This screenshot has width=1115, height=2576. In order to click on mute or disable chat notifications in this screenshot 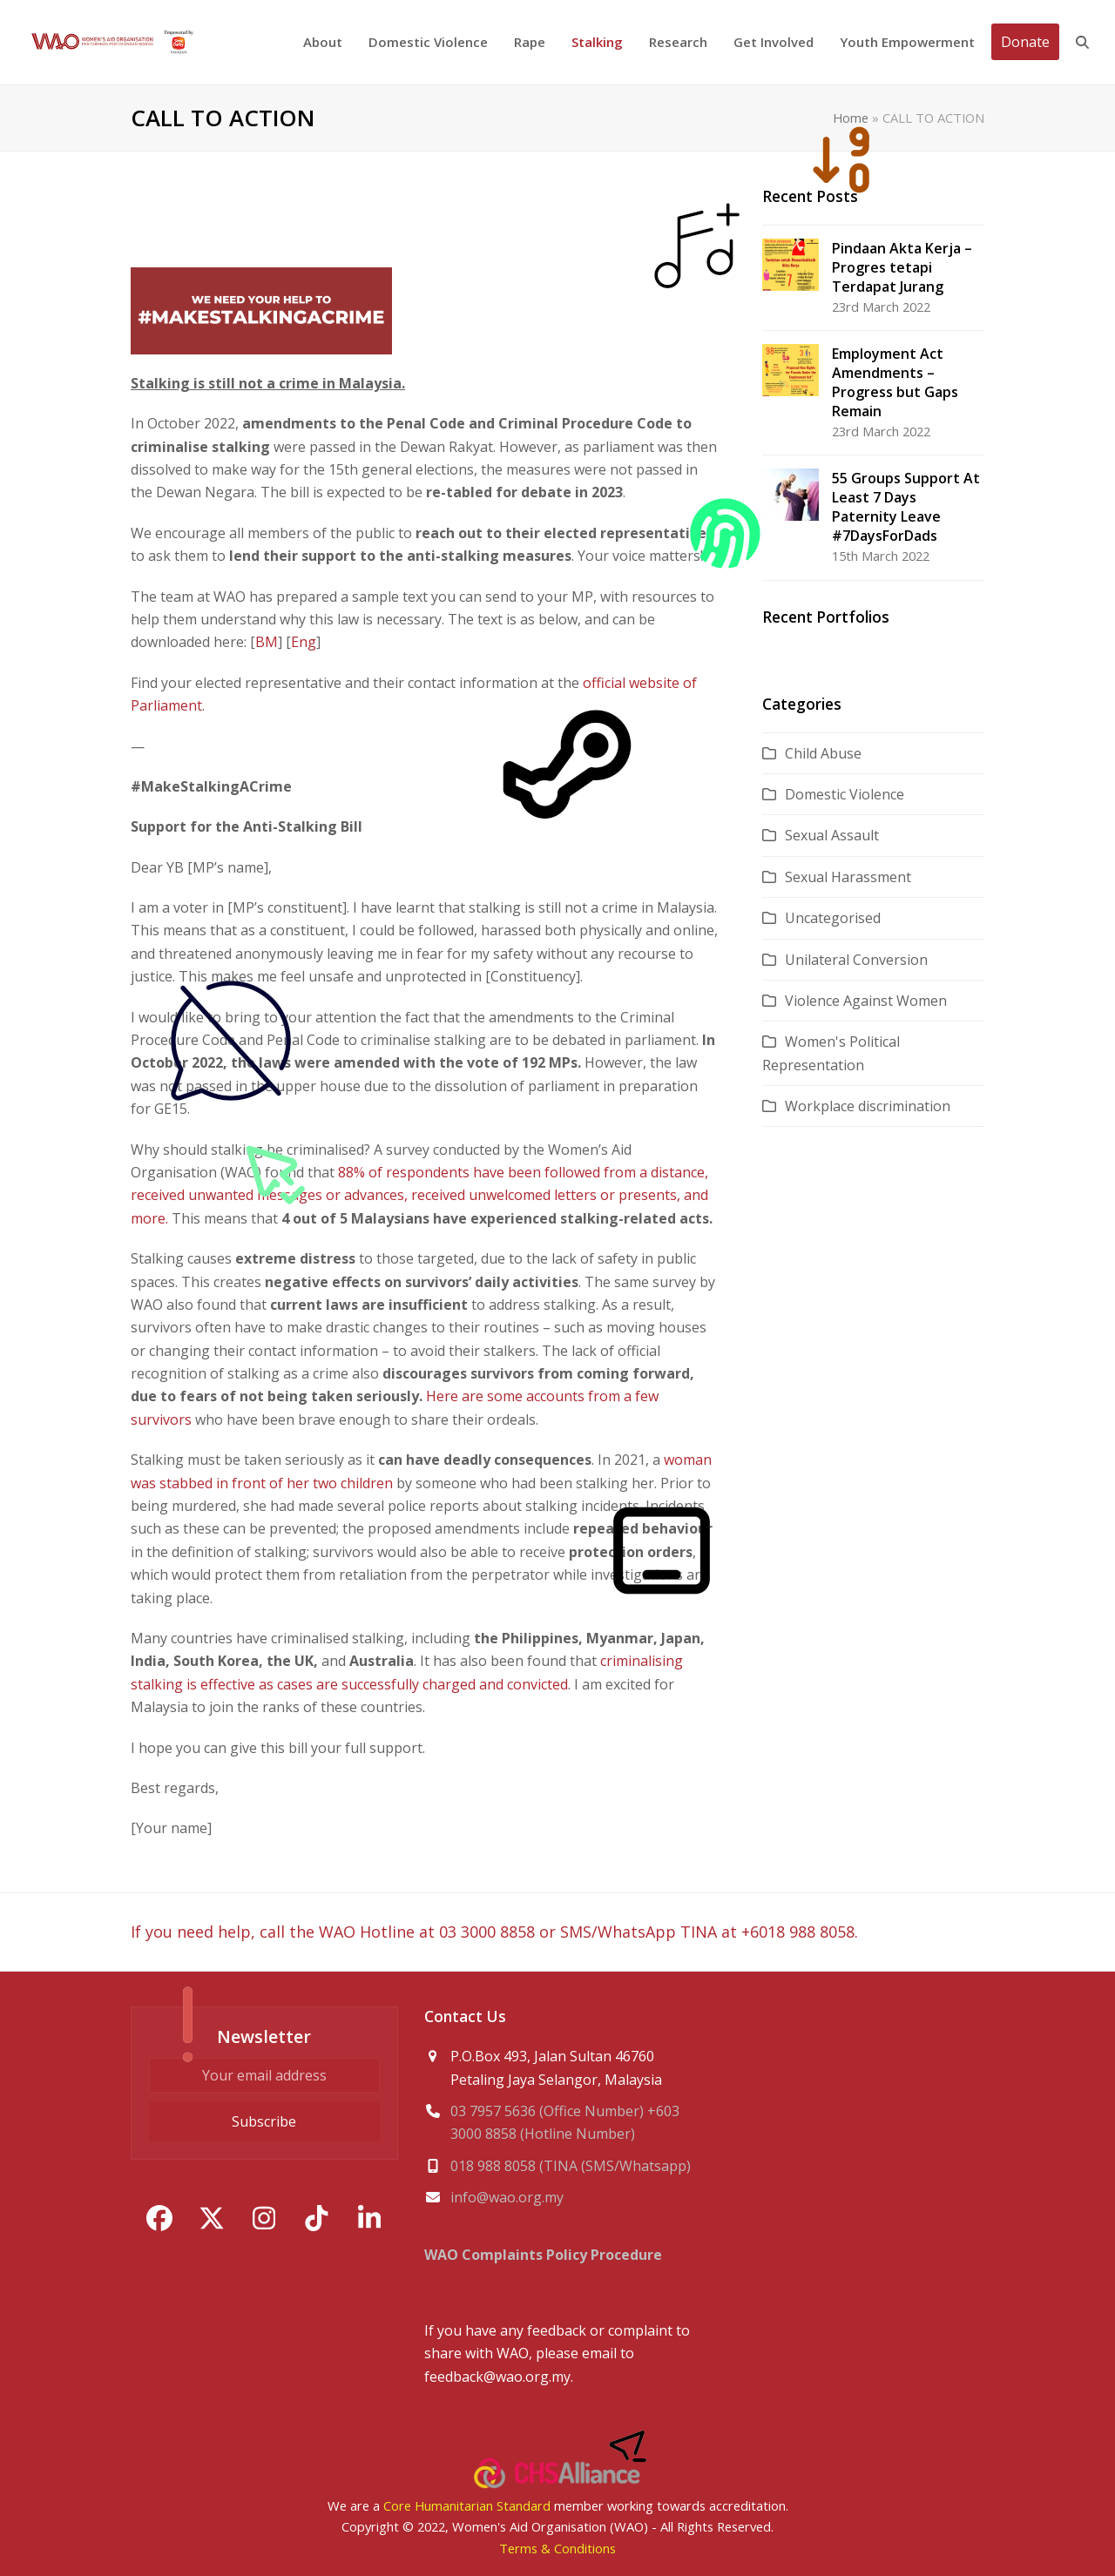, I will do `click(231, 1041)`.